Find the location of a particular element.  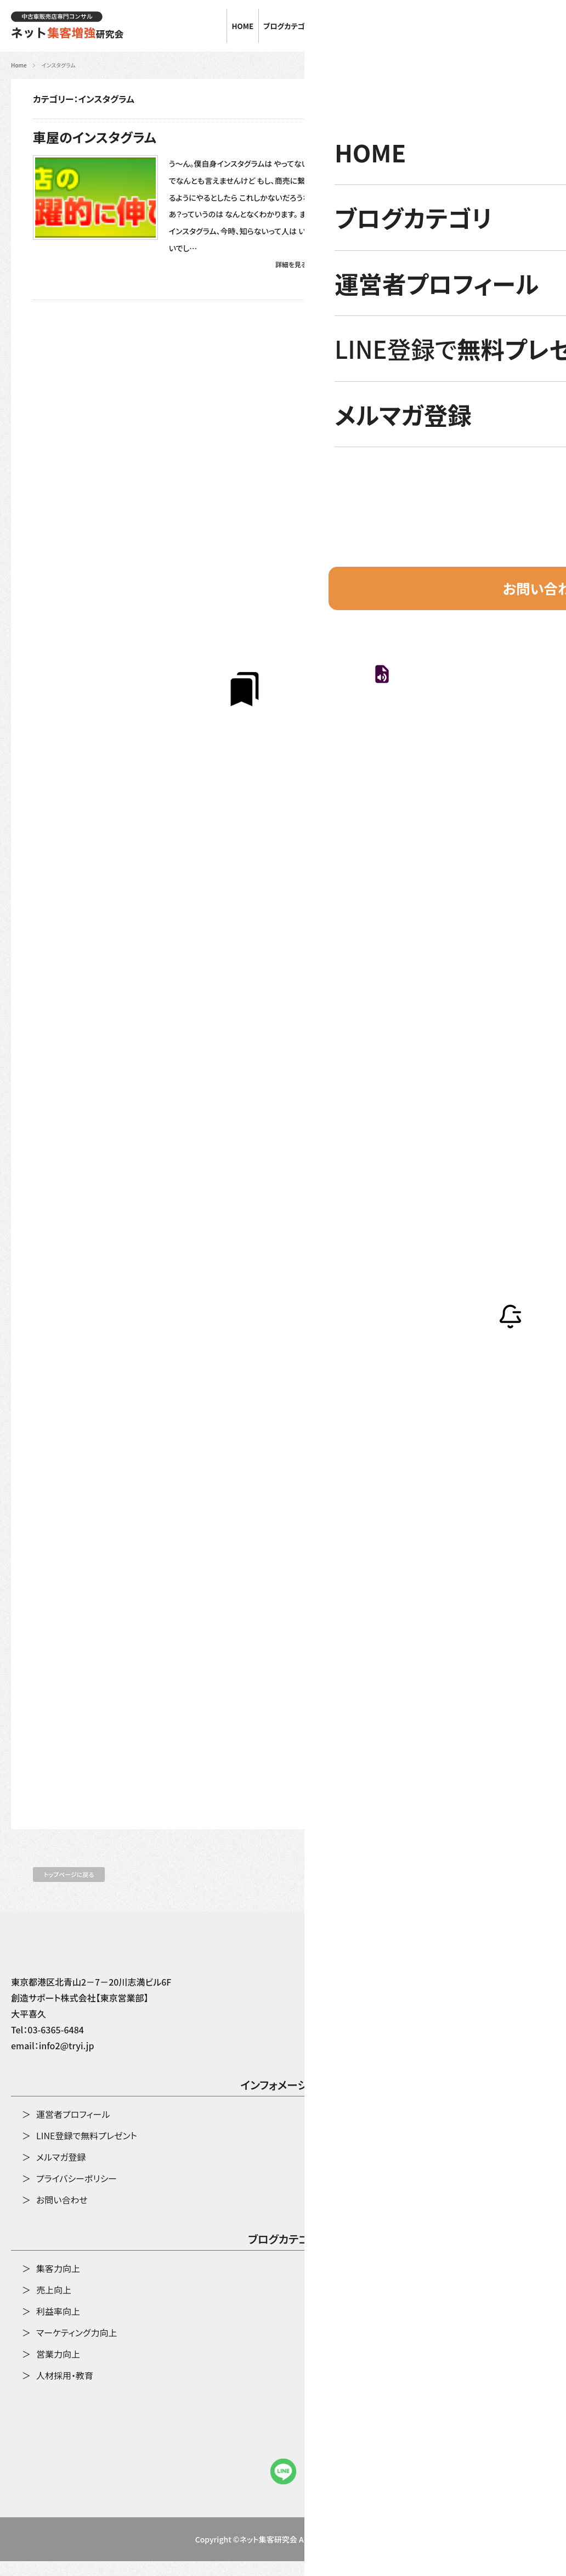

view your saved bookmarks is located at coordinates (245, 689).